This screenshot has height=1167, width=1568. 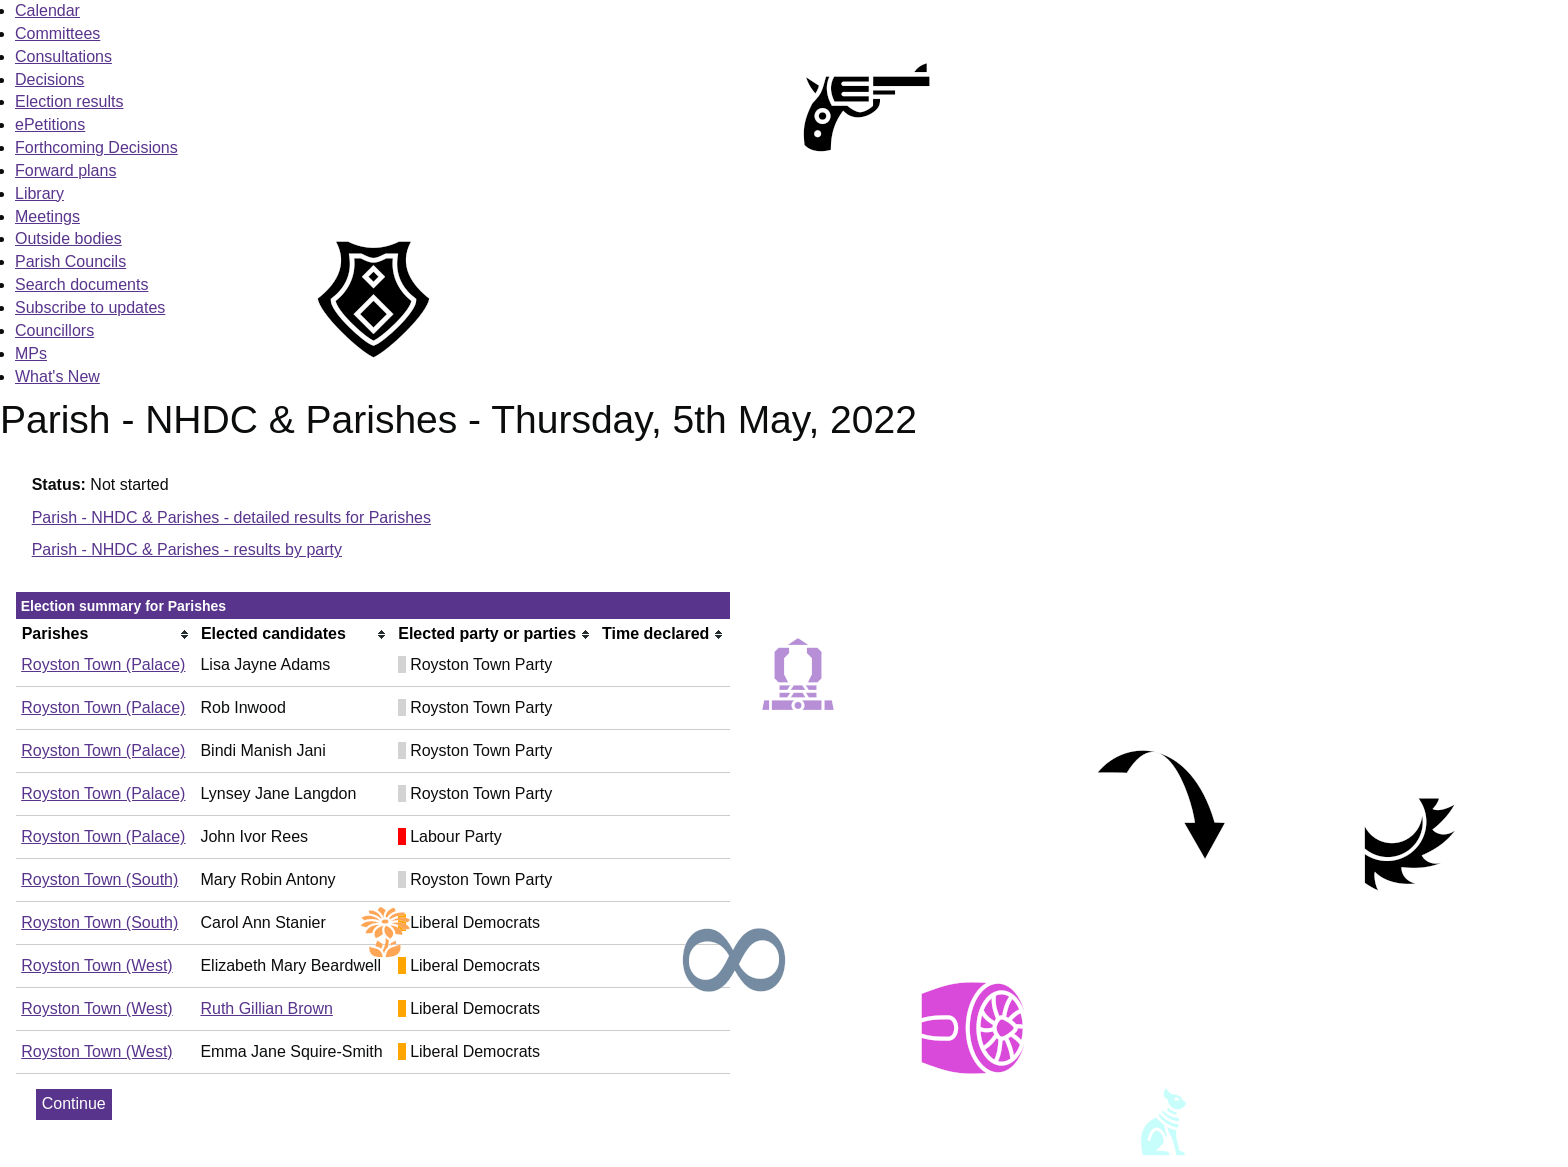 What do you see at coordinates (1163, 1121) in the screenshot?
I see `access Egyptian mythology content or games` at bounding box center [1163, 1121].